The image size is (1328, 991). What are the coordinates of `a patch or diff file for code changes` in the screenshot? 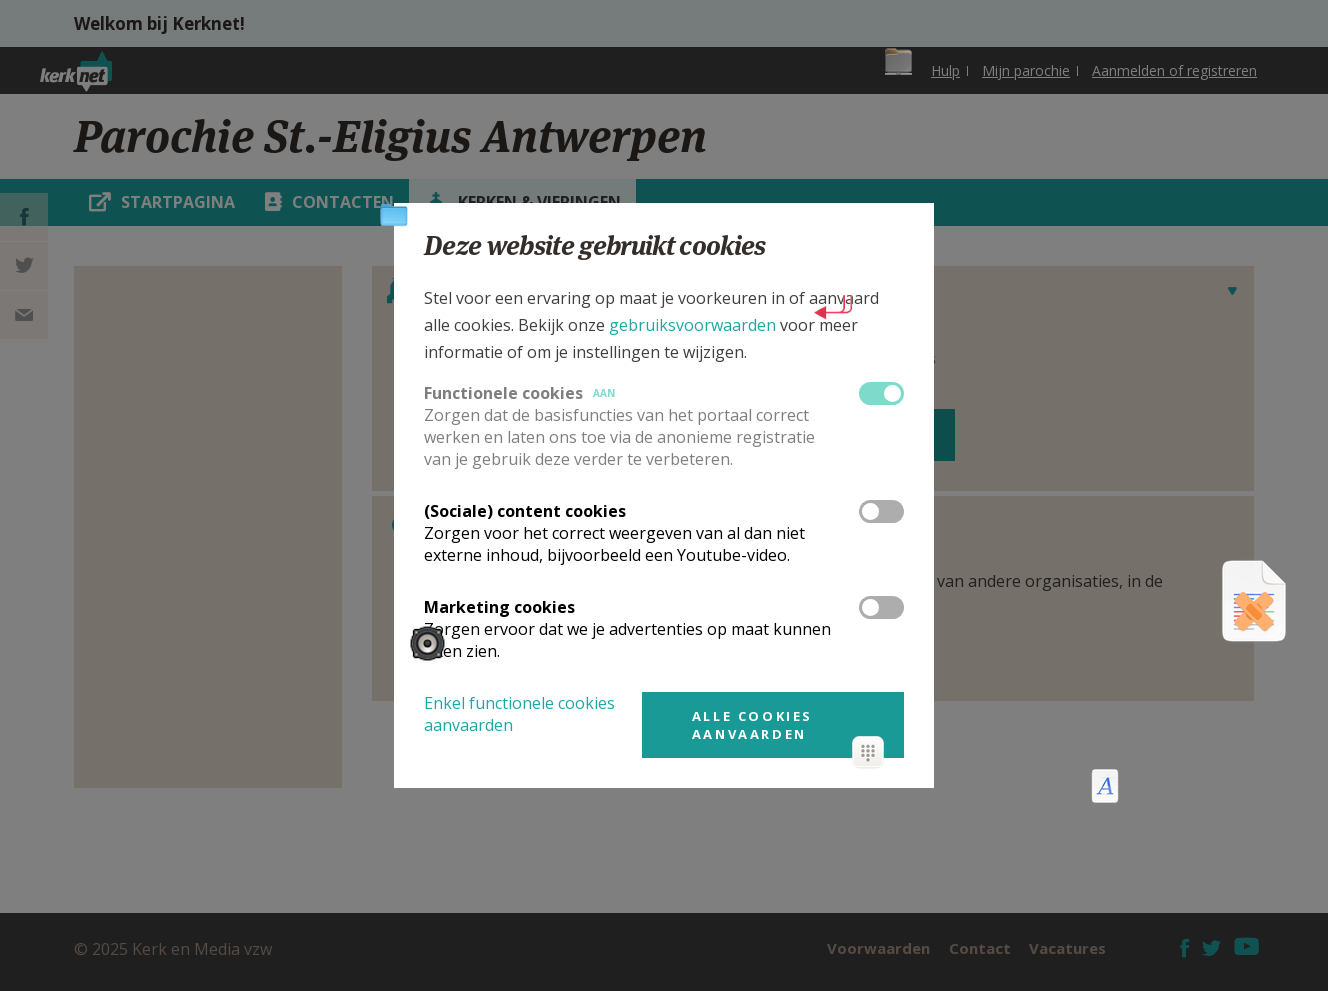 It's located at (1254, 601).